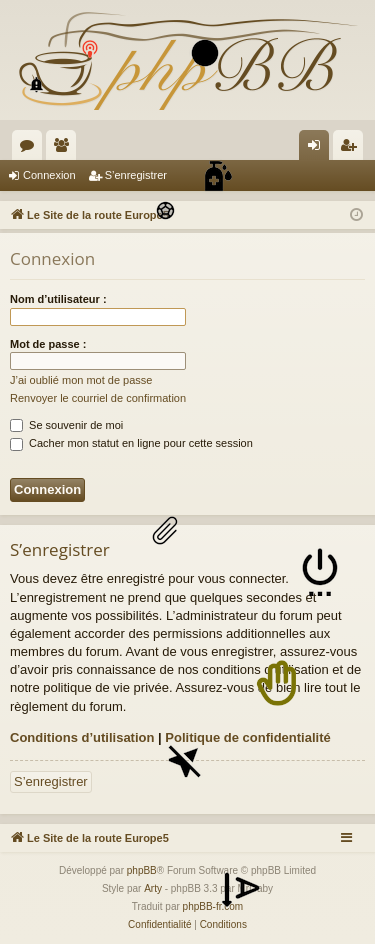 The width and height of the screenshot is (375, 944). I want to click on attach a file to your message, so click(165, 530).